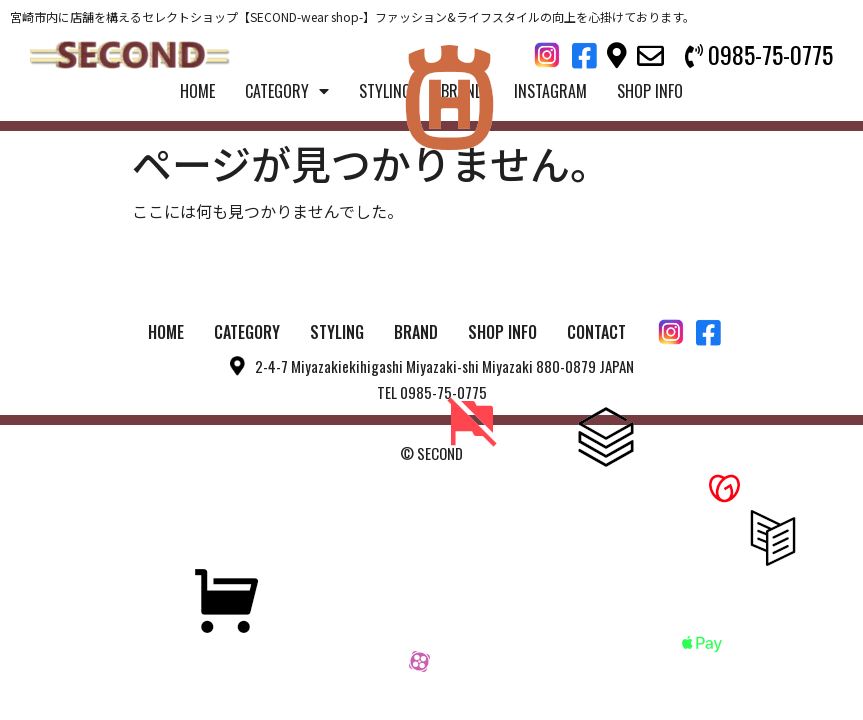 The width and height of the screenshot is (863, 720). What do you see at coordinates (773, 538) in the screenshot?
I see `open carrd website builder` at bounding box center [773, 538].